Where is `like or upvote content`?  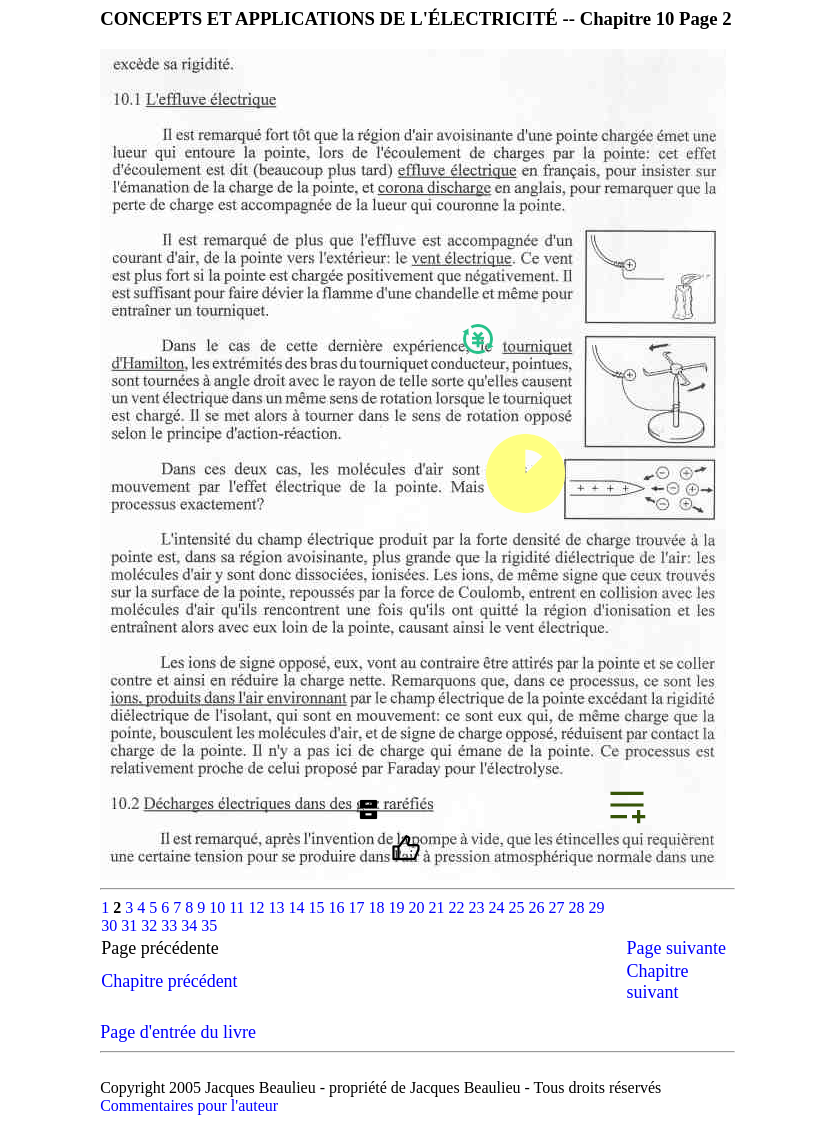
like or upvote content is located at coordinates (406, 849).